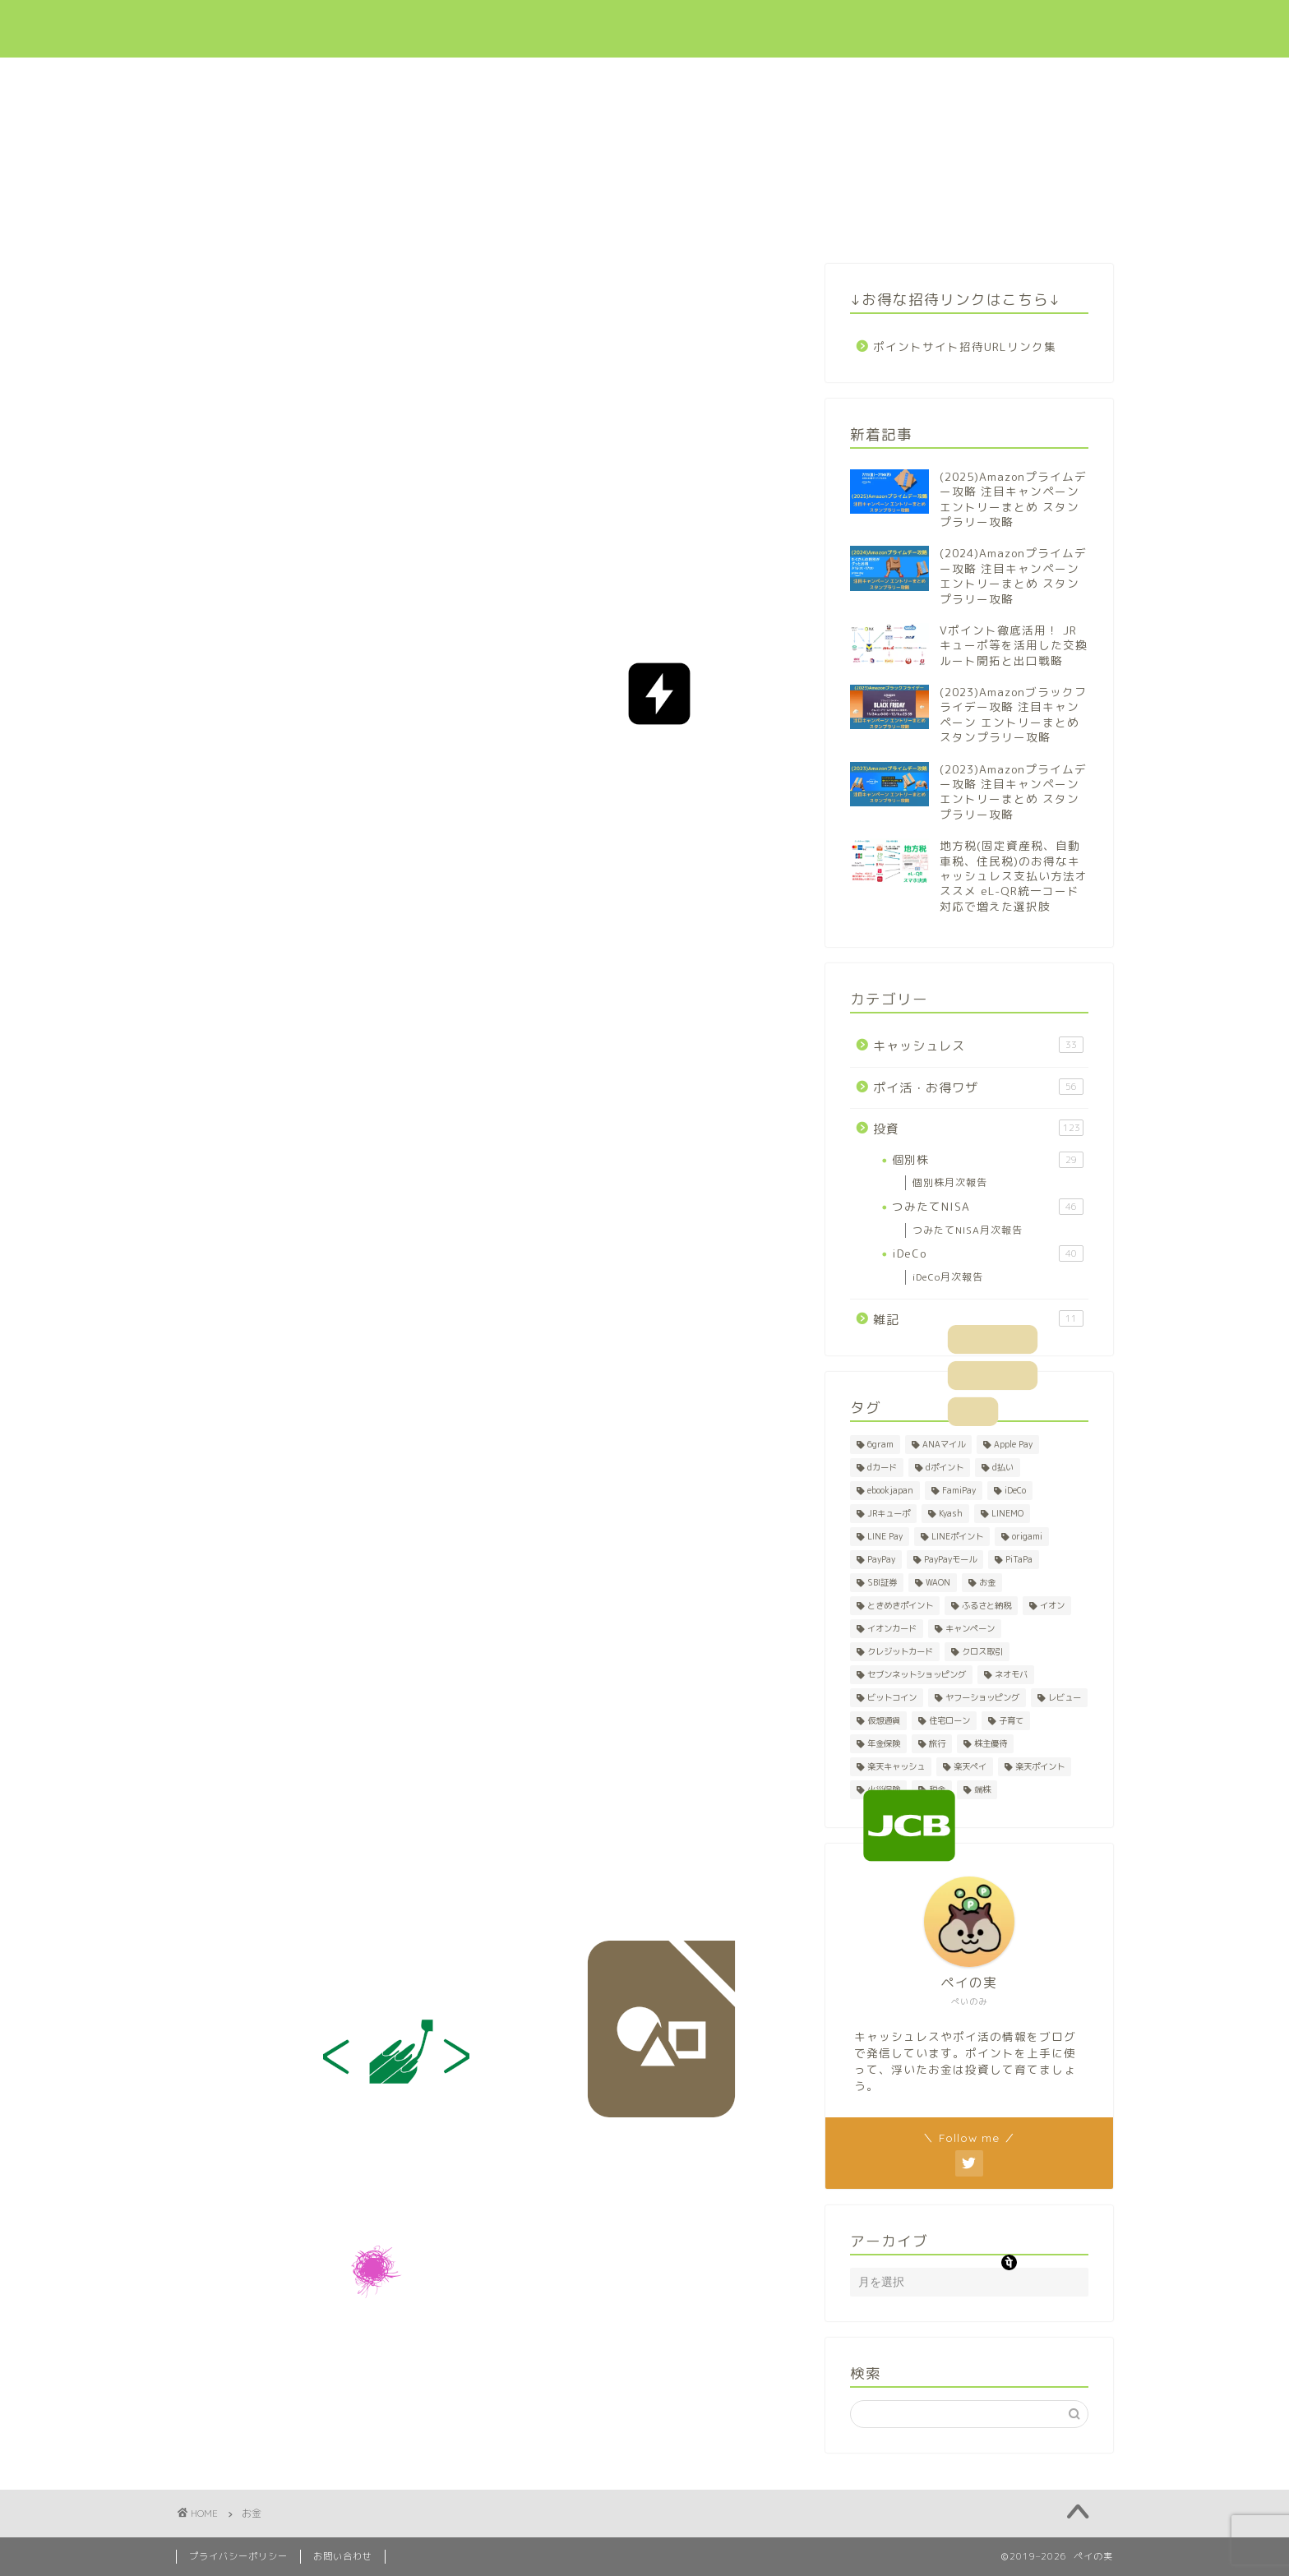  Describe the element at coordinates (396, 2052) in the screenshot. I see `styled-components library logo` at that location.